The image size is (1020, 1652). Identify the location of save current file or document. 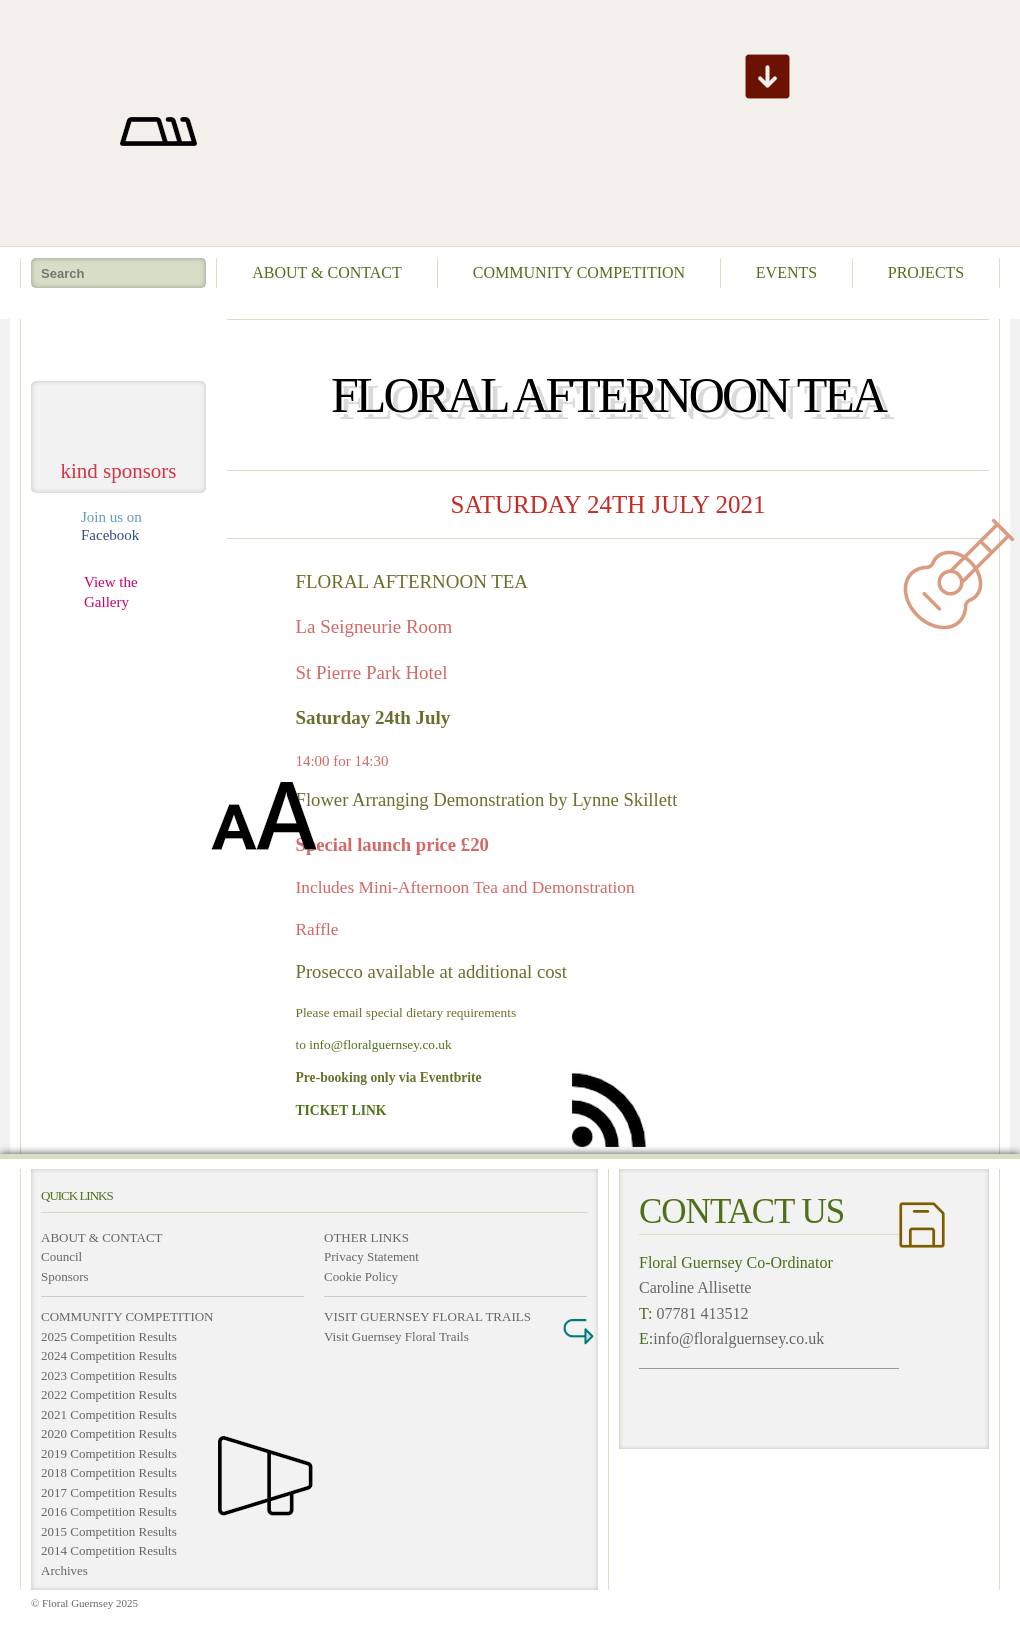
(922, 1225).